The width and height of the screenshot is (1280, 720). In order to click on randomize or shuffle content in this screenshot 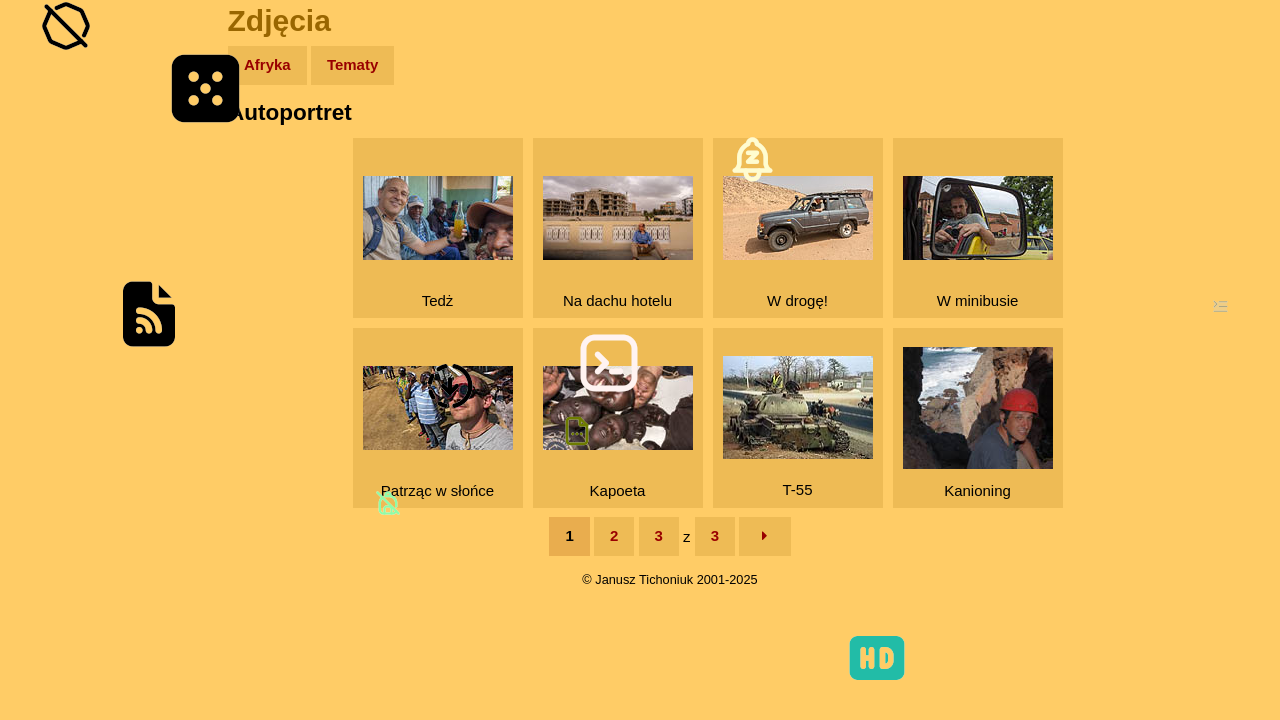, I will do `click(205, 88)`.